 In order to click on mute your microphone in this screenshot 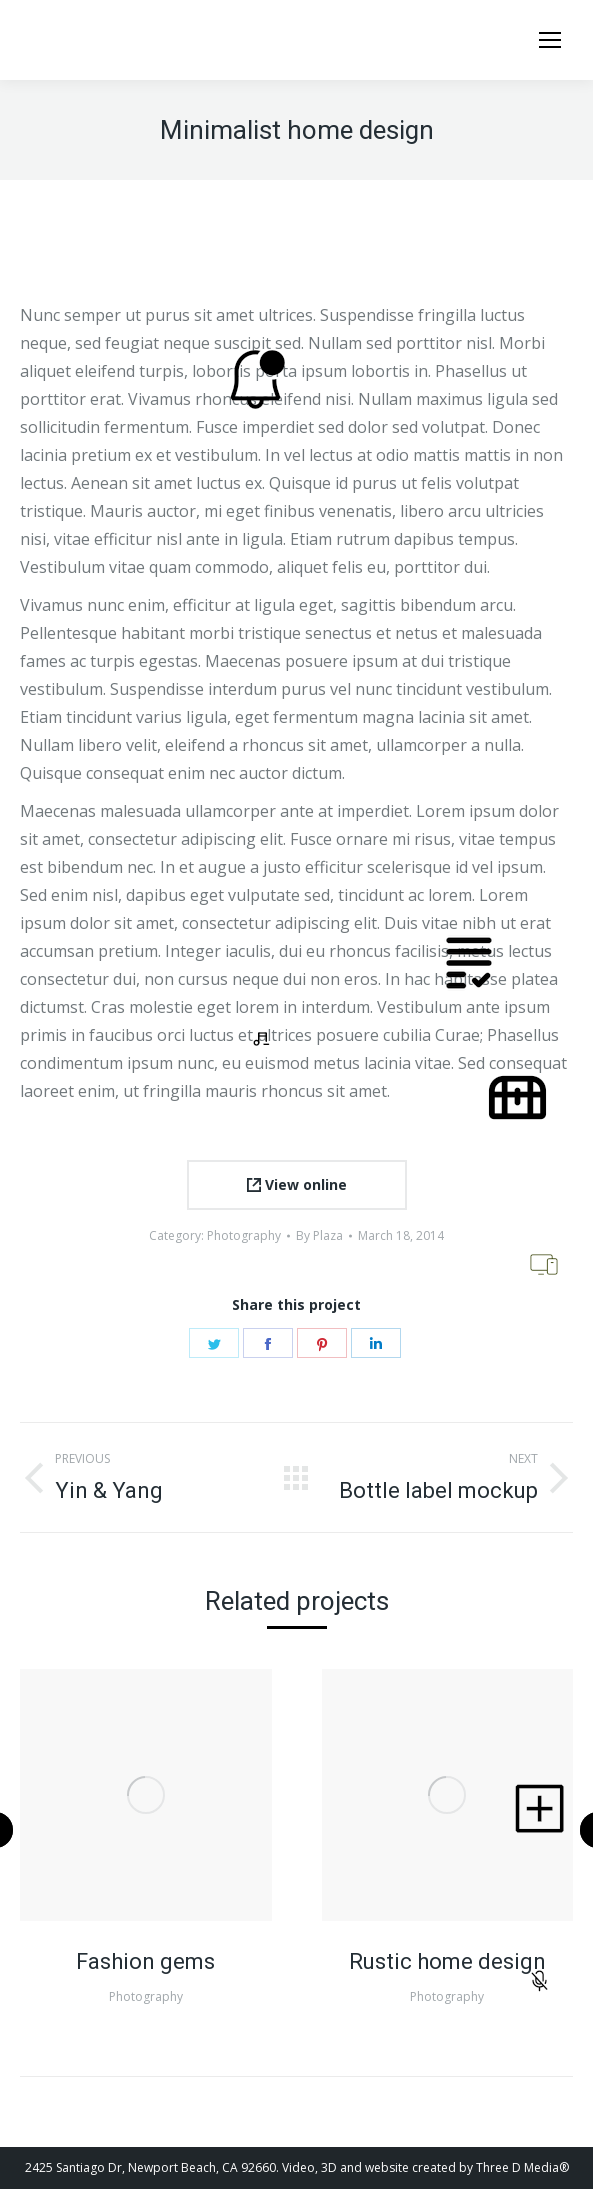, I will do `click(539, 1980)`.